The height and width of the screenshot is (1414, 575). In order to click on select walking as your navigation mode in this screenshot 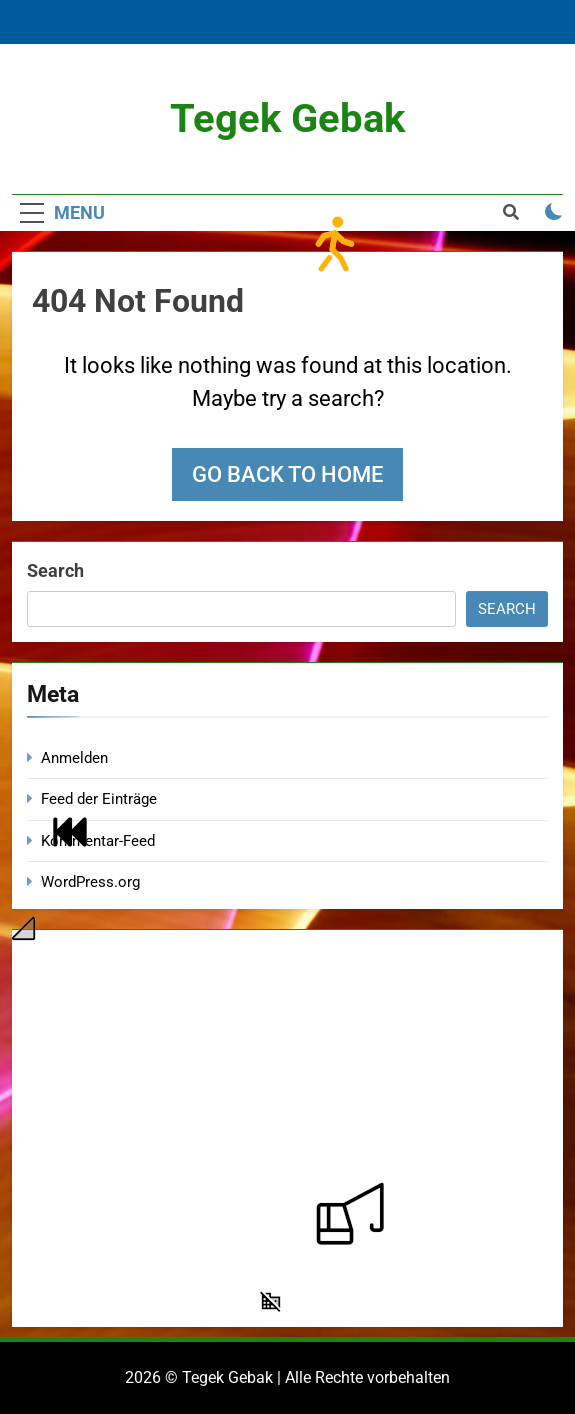, I will do `click(335, 244)`.